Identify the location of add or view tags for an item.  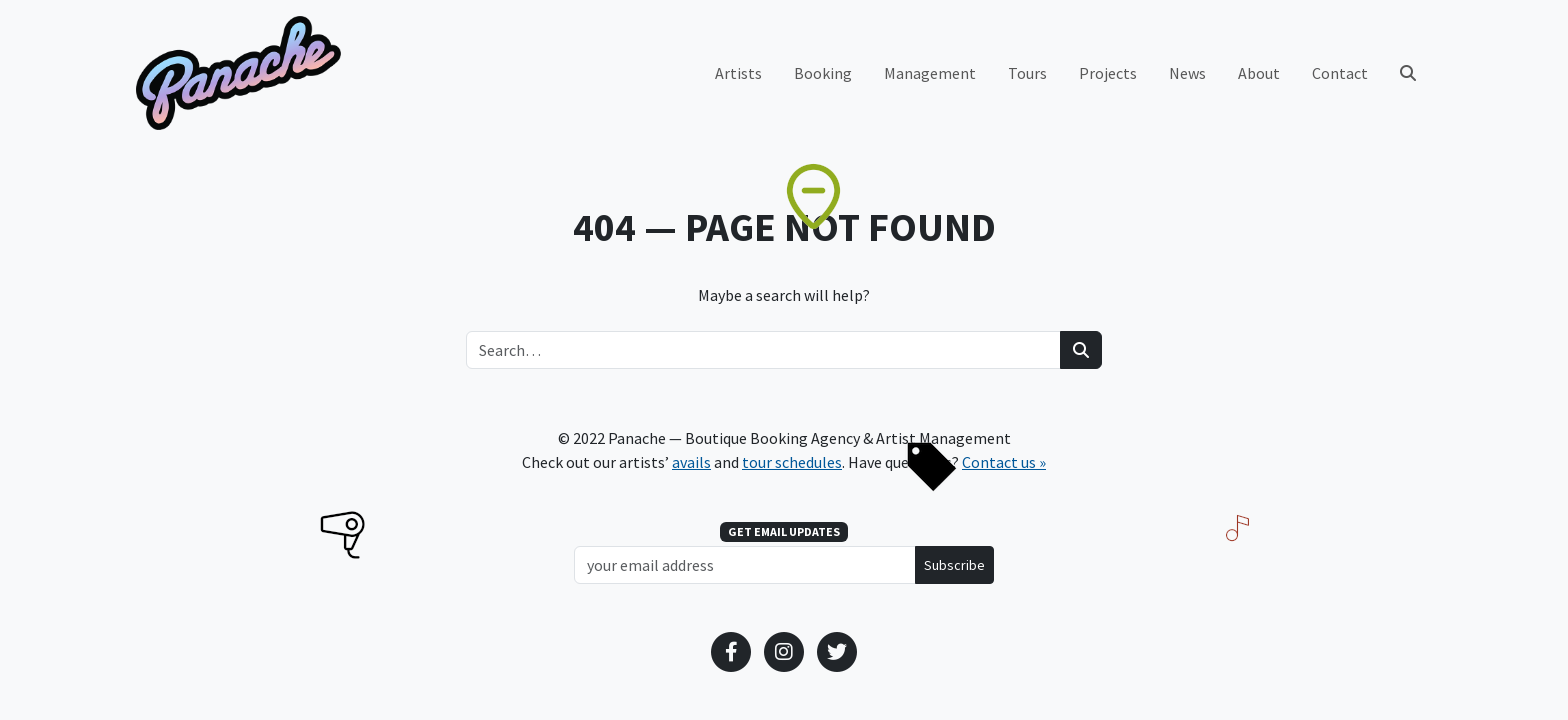
(931, 466).